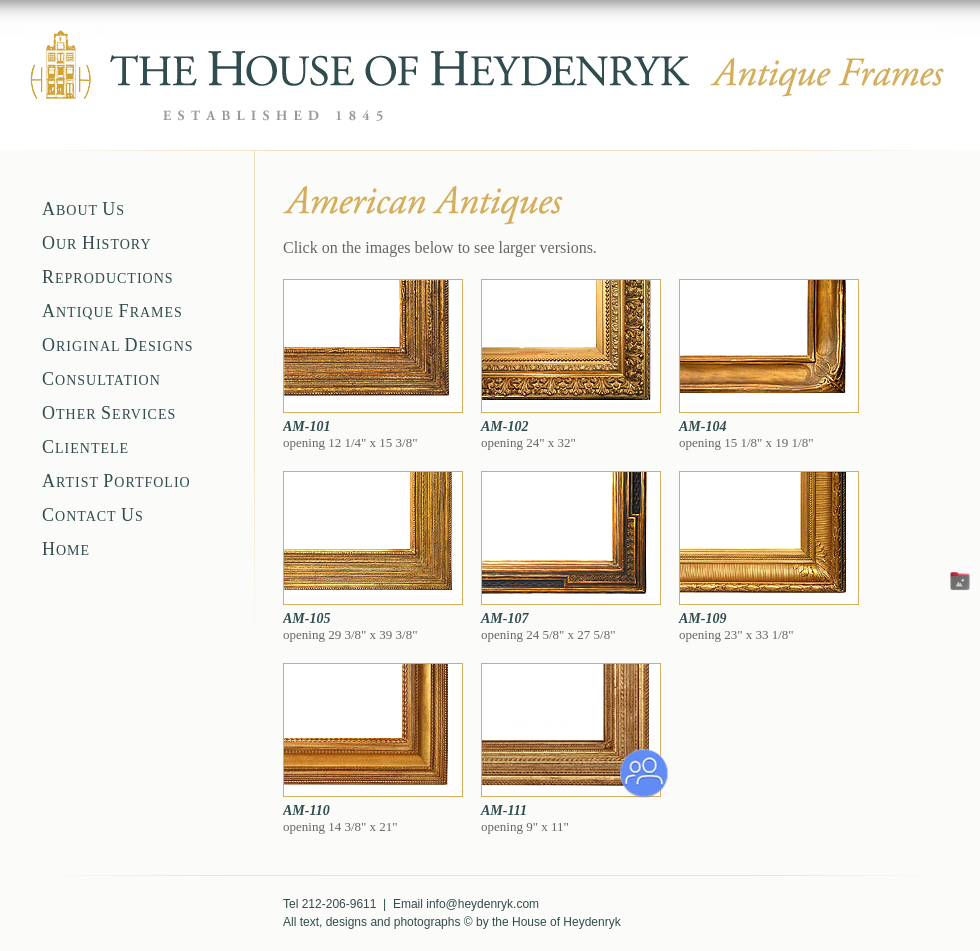 The image size is (980, 951). What do you see at coordinates (960, 581) in the screenshot?
I see `open your pictures folder` at bounding box center [960, 581].